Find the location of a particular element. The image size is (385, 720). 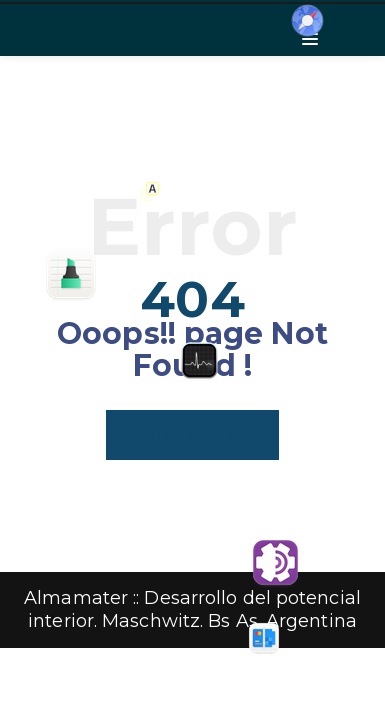

open carburetor app settings is located at coordinates (275, 562).